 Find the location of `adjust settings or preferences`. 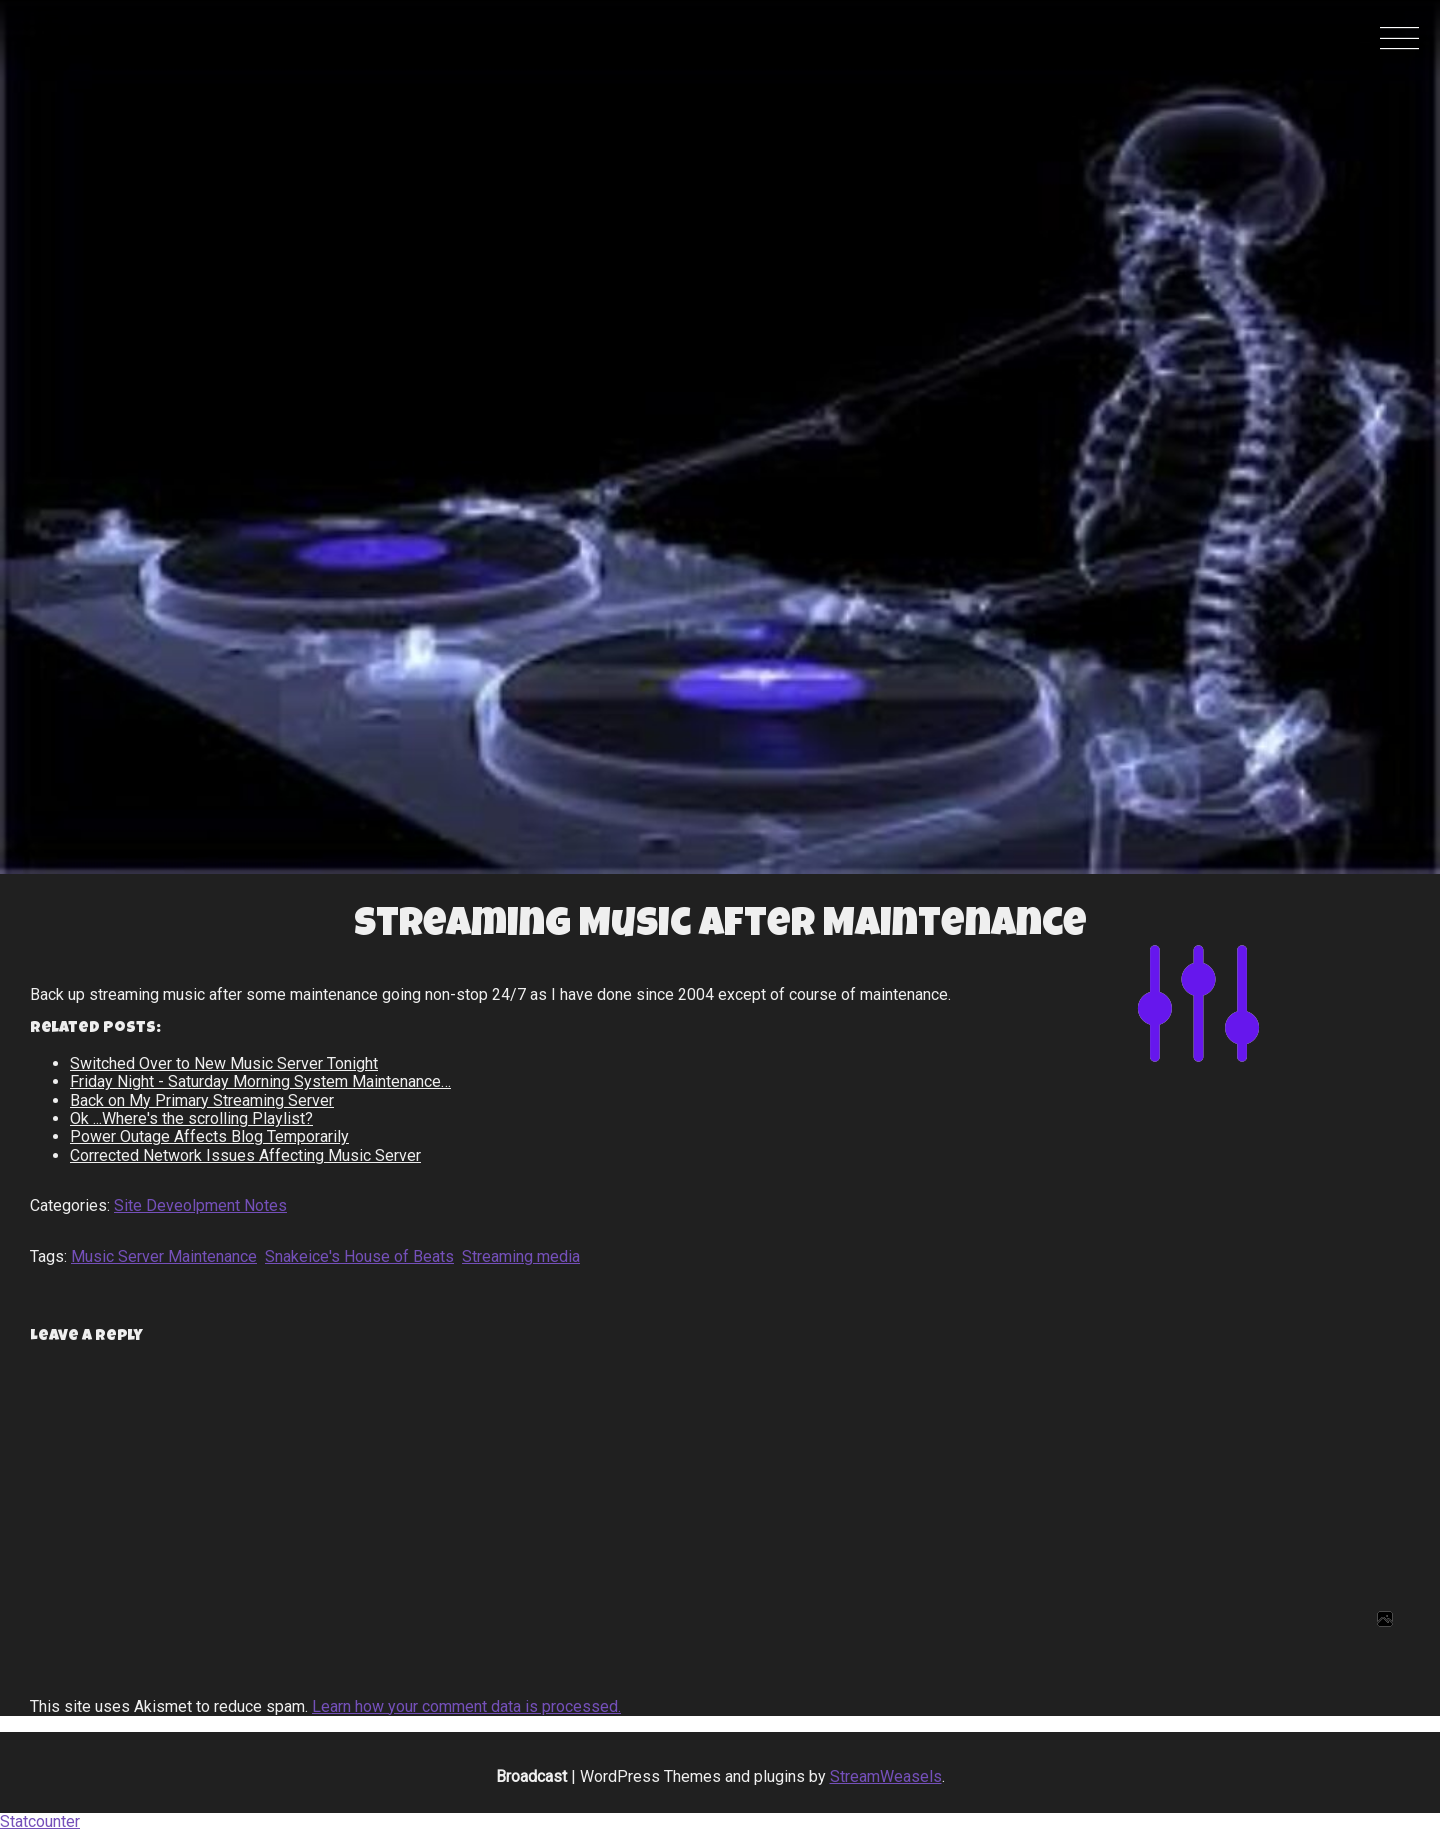

adjust settings or preferences is located at coordinates (1198, 1003).